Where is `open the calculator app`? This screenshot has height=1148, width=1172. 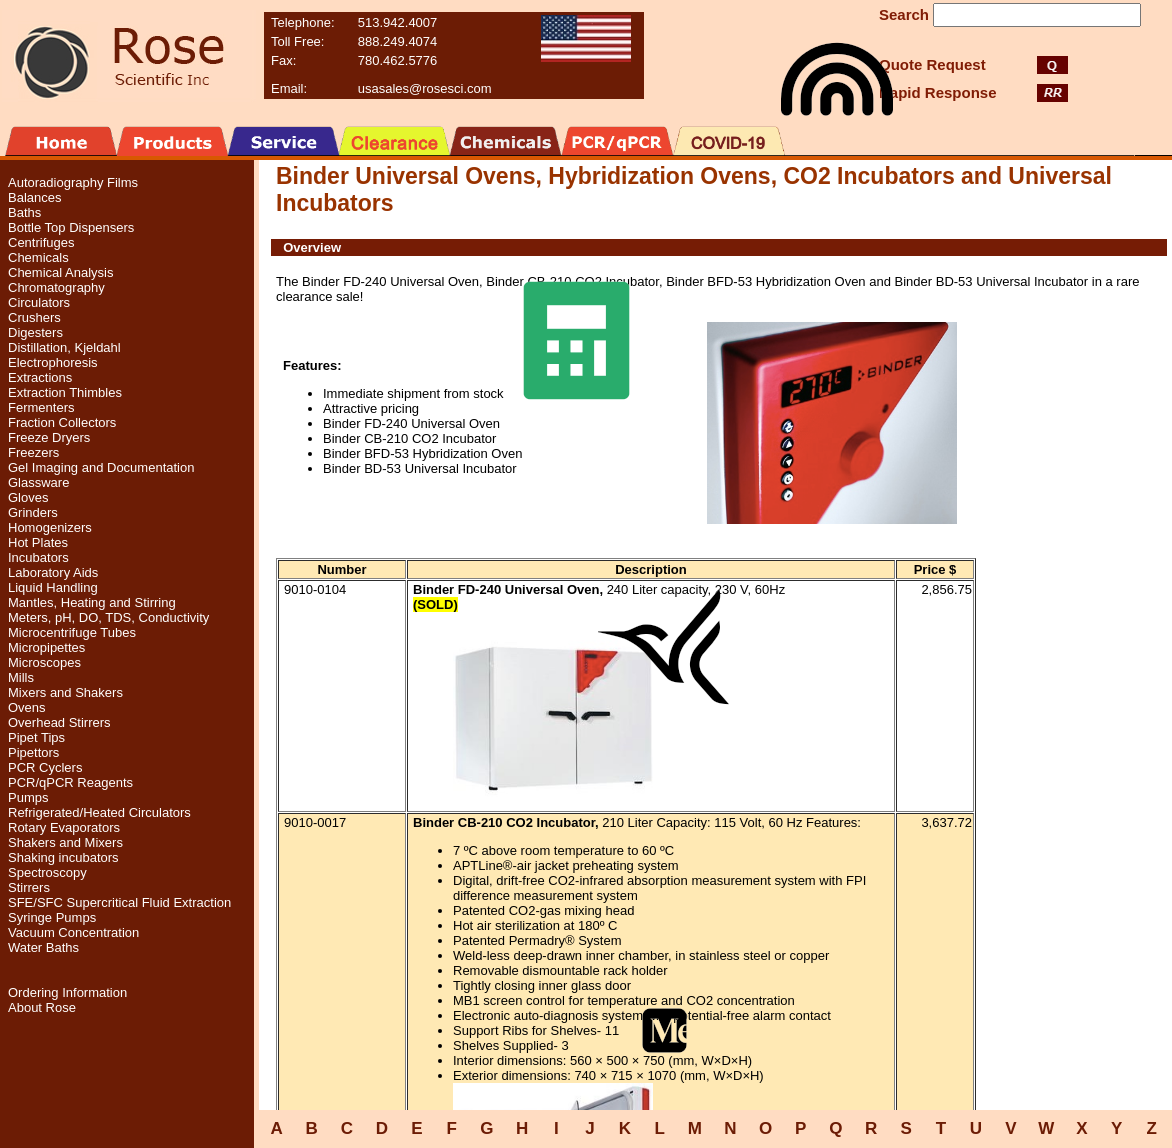
open the calculator app is located at coordinates (576, 340).